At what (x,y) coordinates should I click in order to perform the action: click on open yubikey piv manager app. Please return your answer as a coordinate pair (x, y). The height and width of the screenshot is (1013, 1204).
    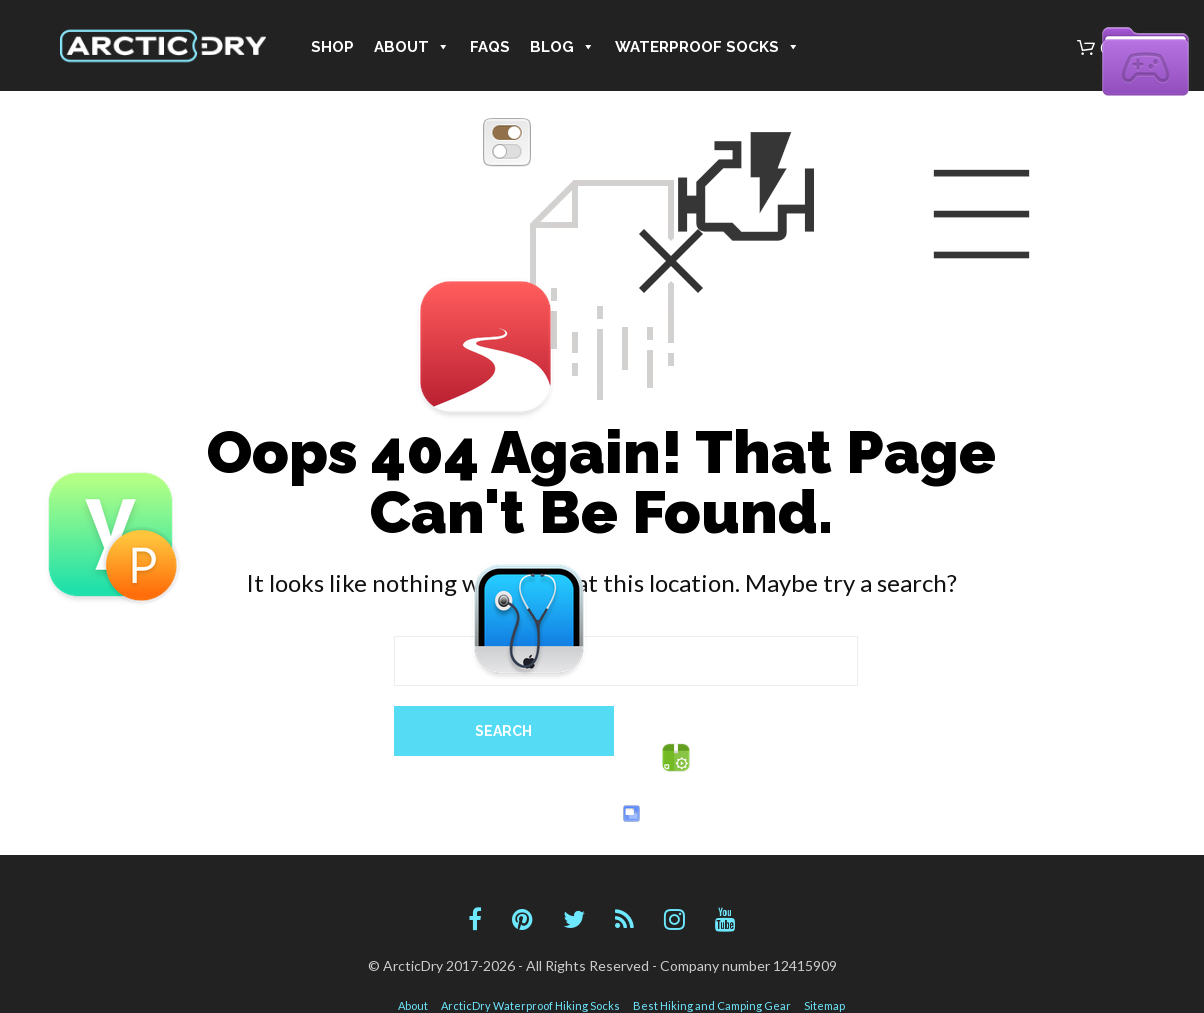
    Looking at the image, I should click on (110, 534).